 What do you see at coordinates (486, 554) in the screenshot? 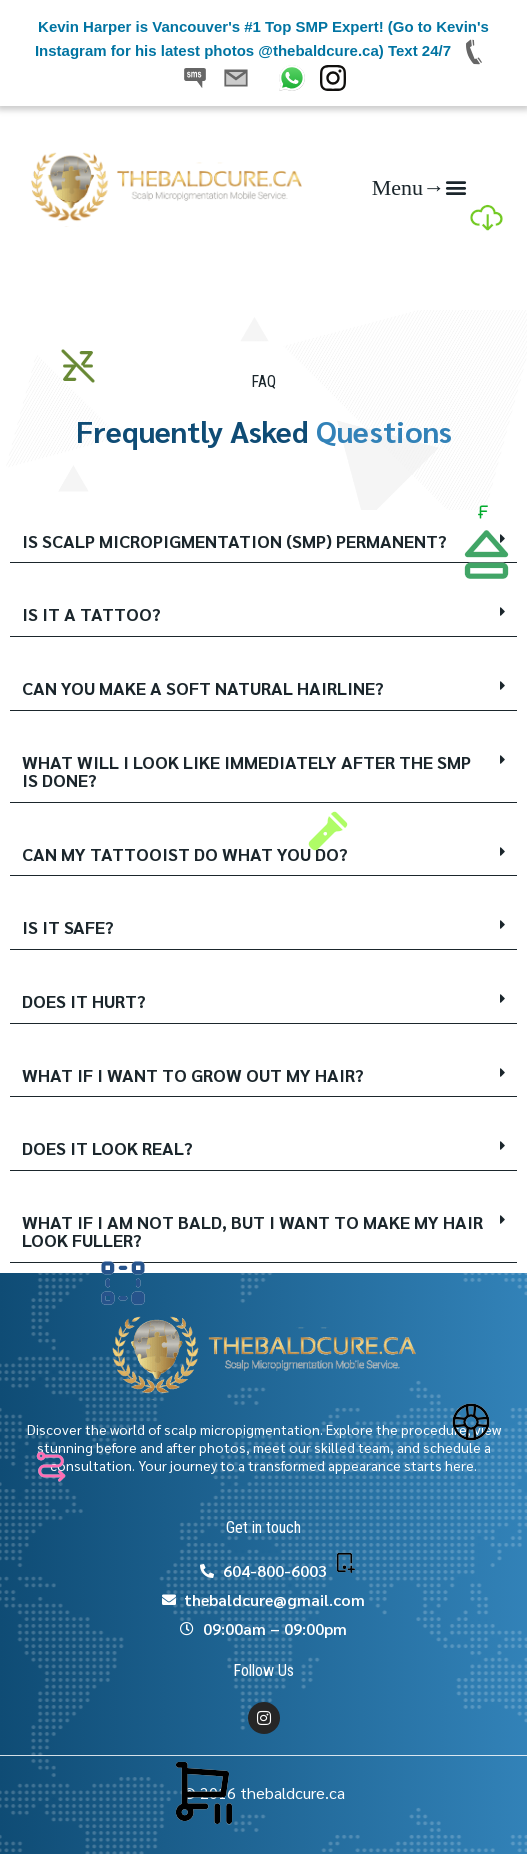
I see `eject media or disc from player` at bounding box center [486, 554].